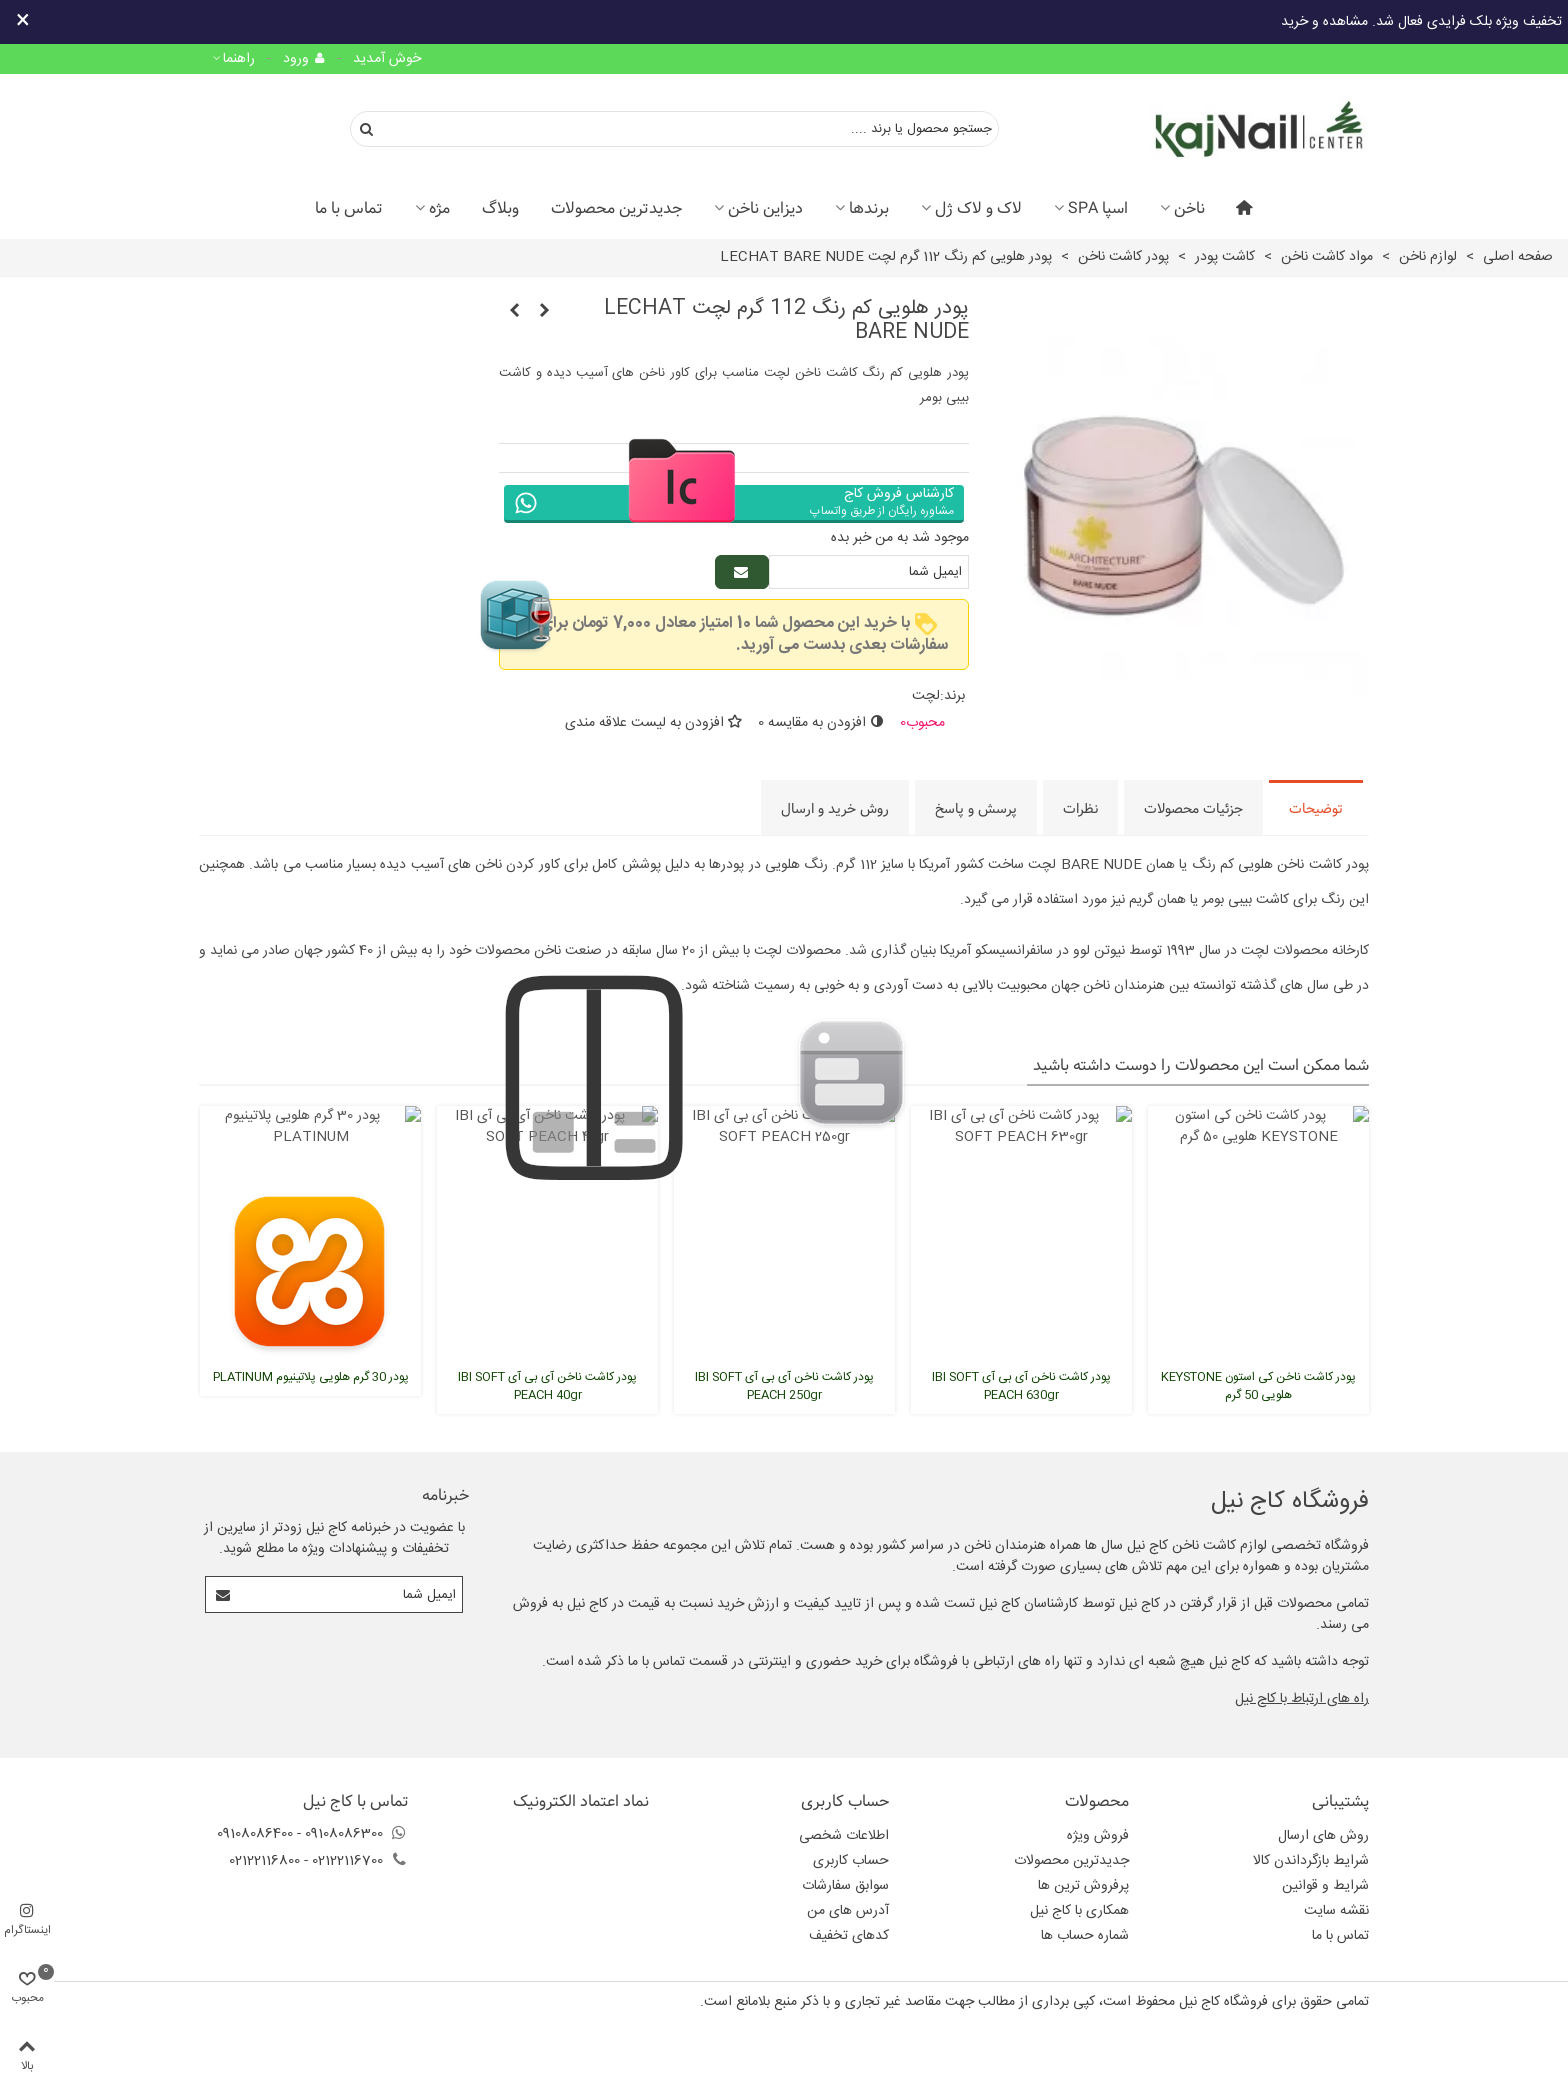 This screenshot has height=2091, width=1568. Describe the element at coordinates (851, 1074) in the screenshot. I see `access window tiling and layout settings` at that location.